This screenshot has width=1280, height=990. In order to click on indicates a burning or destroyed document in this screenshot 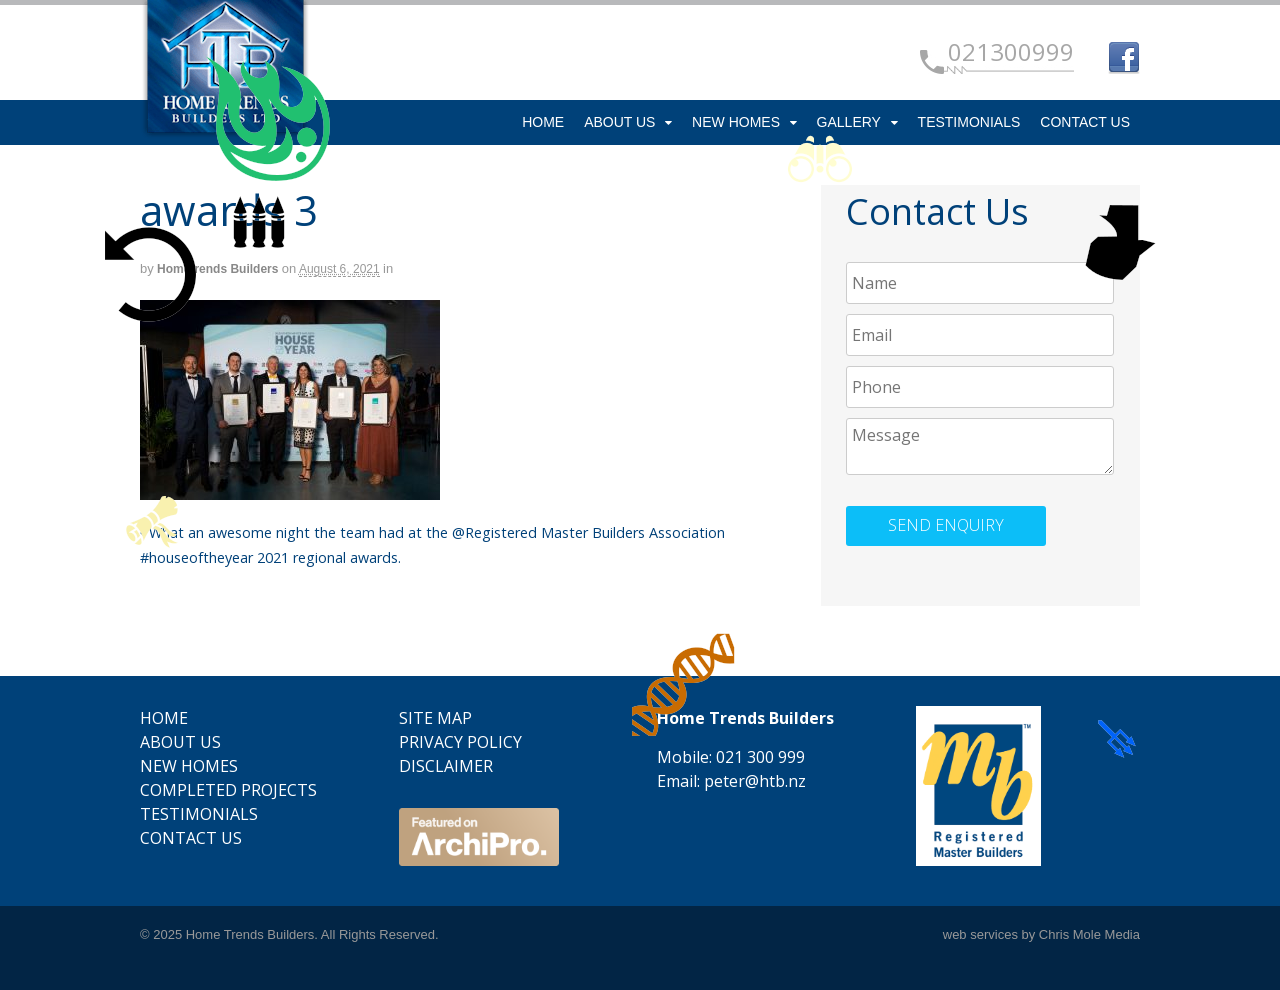, I will do `click(268, 119)`.